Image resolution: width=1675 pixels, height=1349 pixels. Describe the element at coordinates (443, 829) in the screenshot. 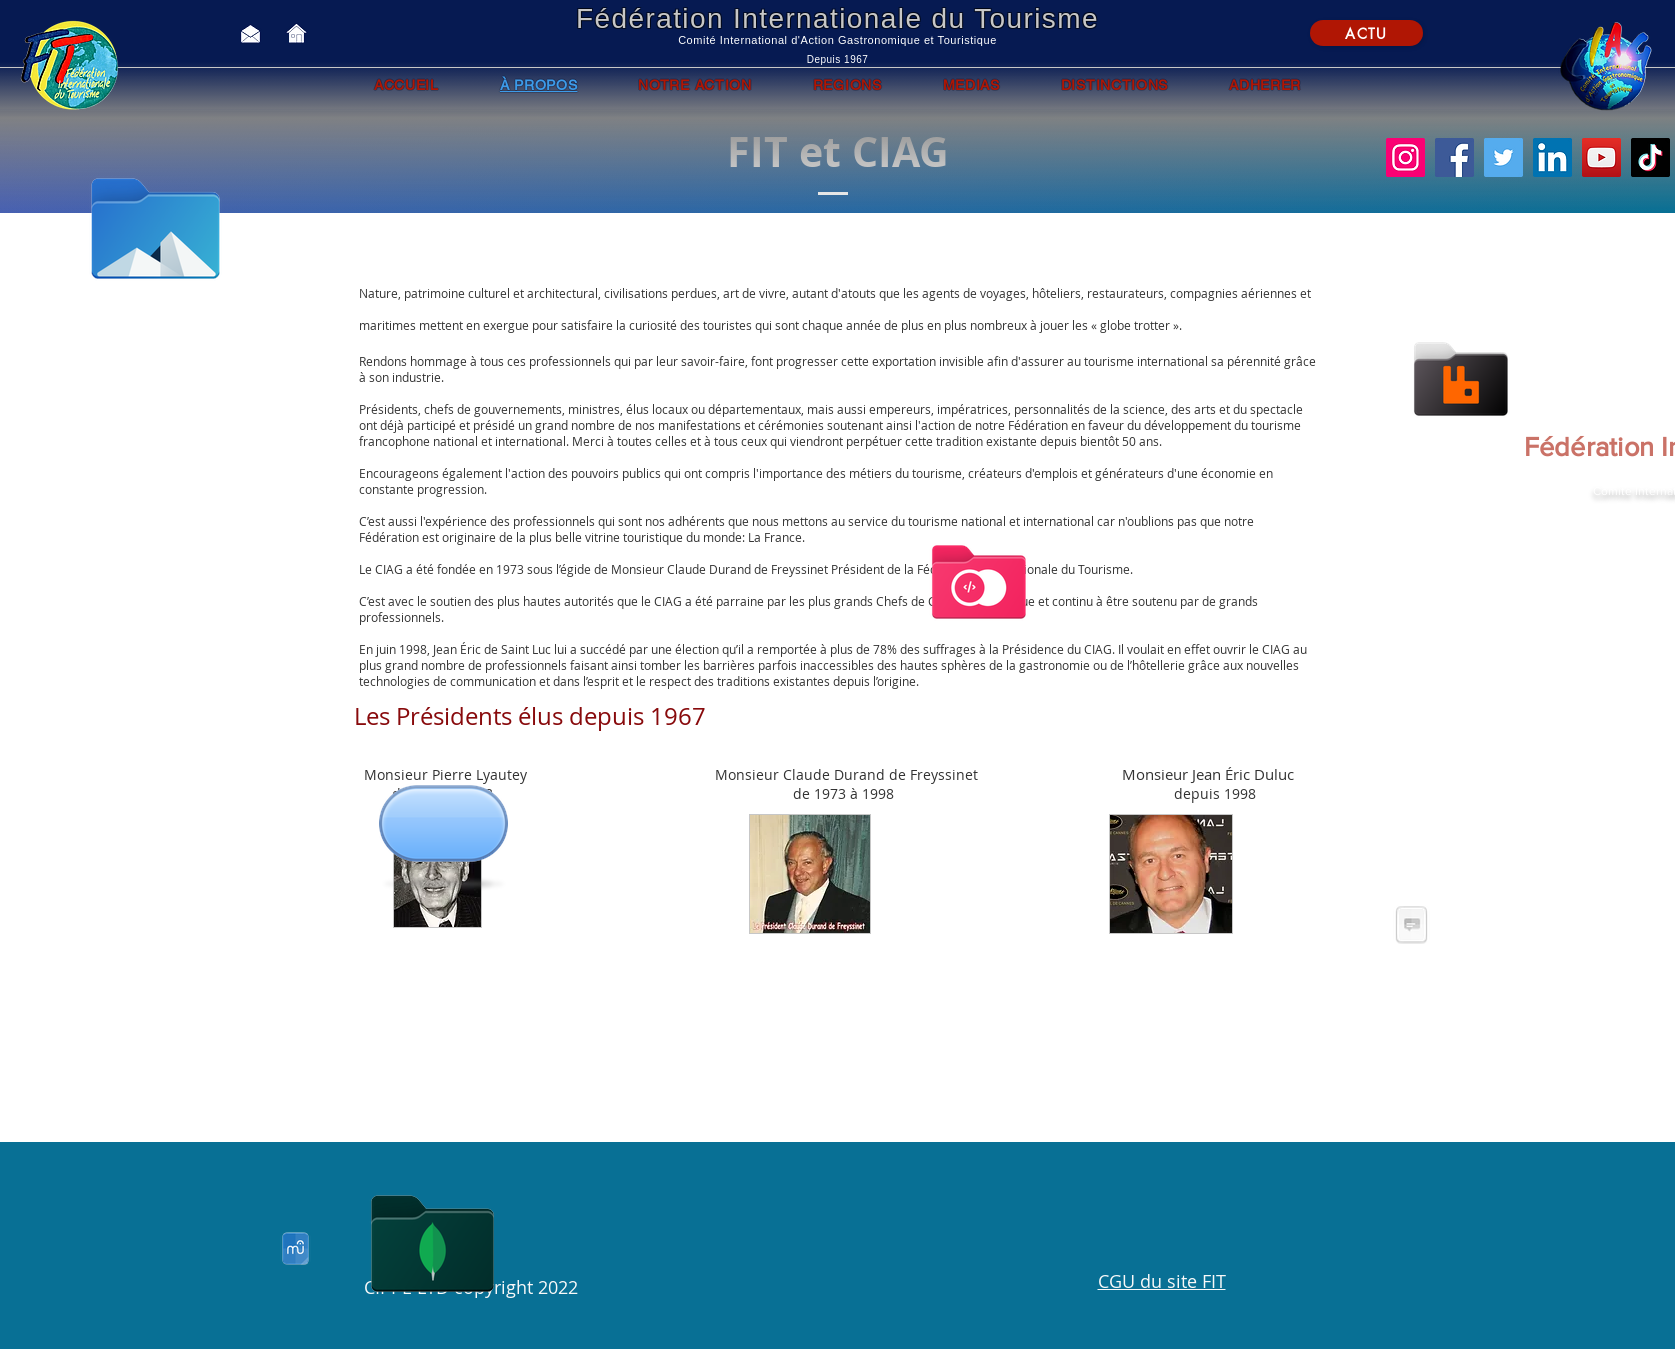

I see `add or manage labels for items` at that location.